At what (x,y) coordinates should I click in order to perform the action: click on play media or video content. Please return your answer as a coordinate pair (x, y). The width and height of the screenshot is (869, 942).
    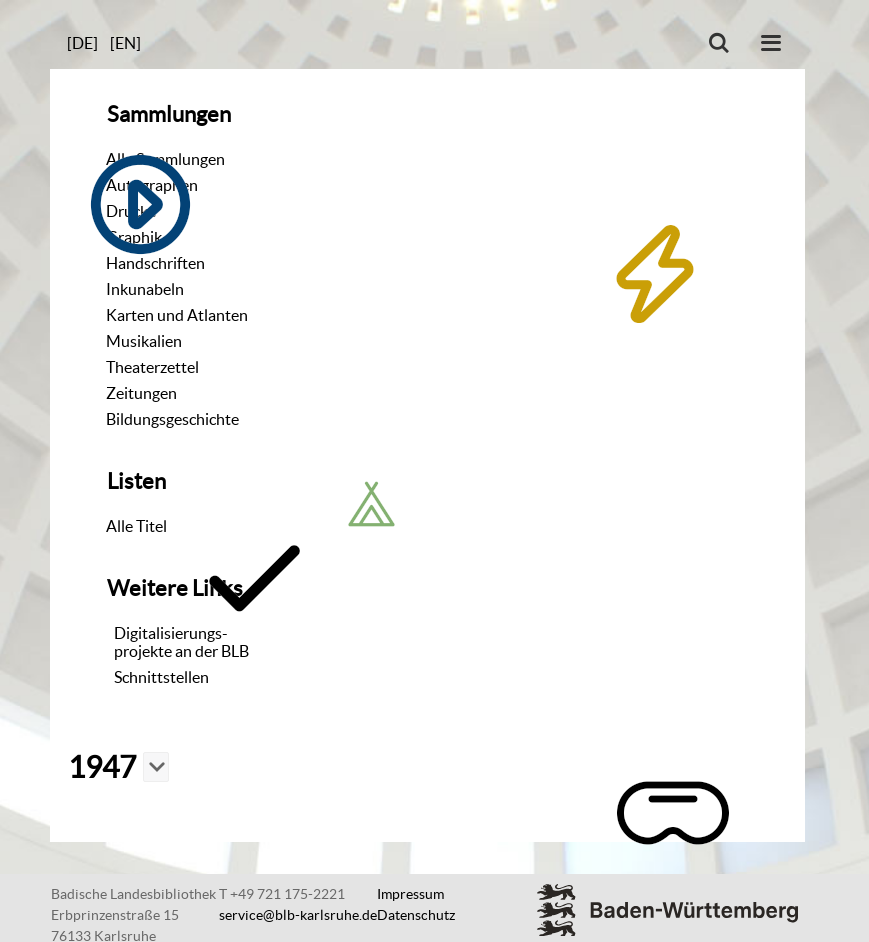
    Looking at the image, I should click on (140, 204).